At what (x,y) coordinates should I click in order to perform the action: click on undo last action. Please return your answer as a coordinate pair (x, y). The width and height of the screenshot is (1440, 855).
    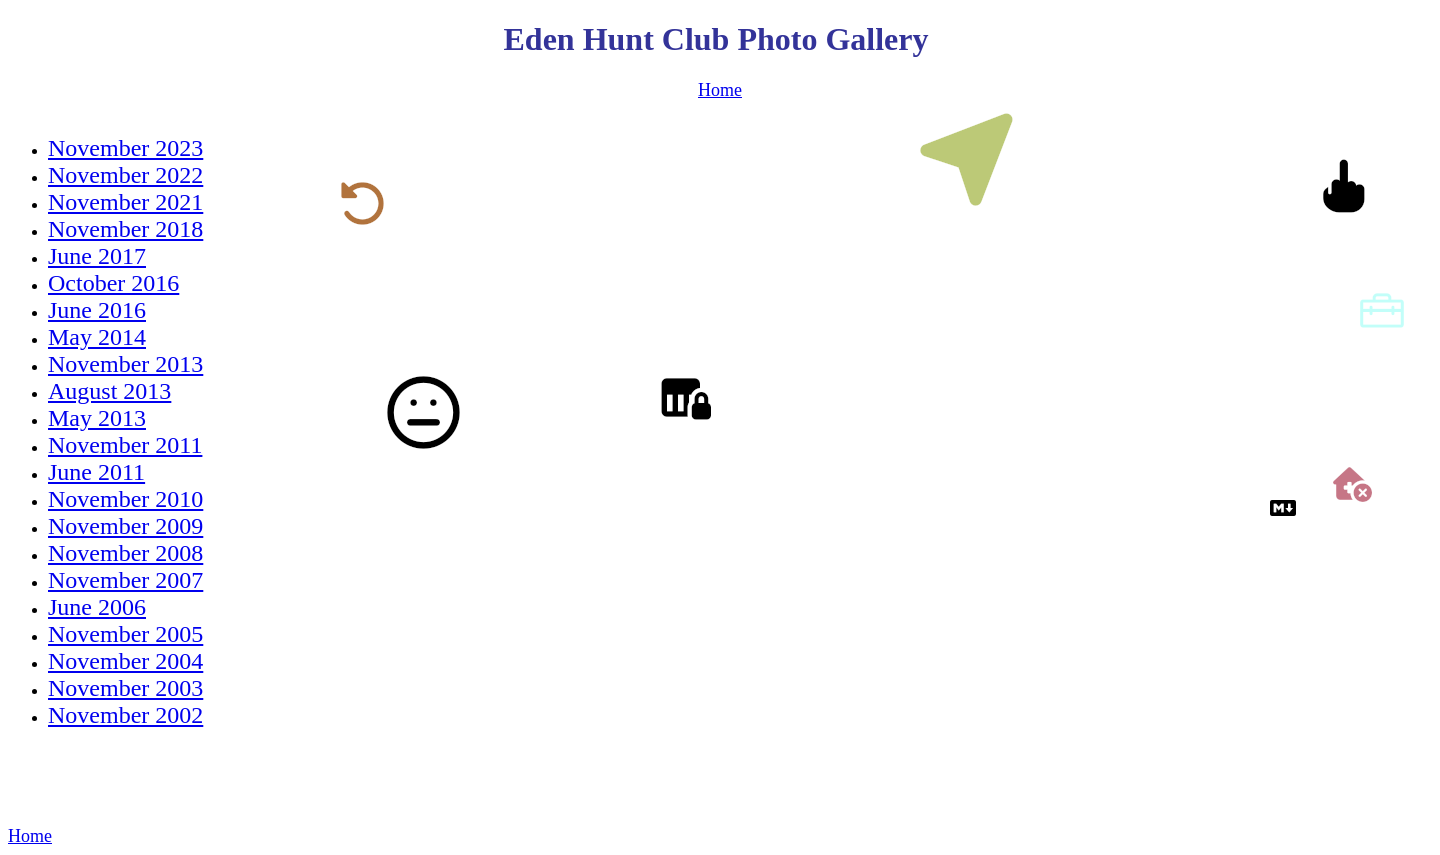
    Looking at the image, I should click on (362, 203).